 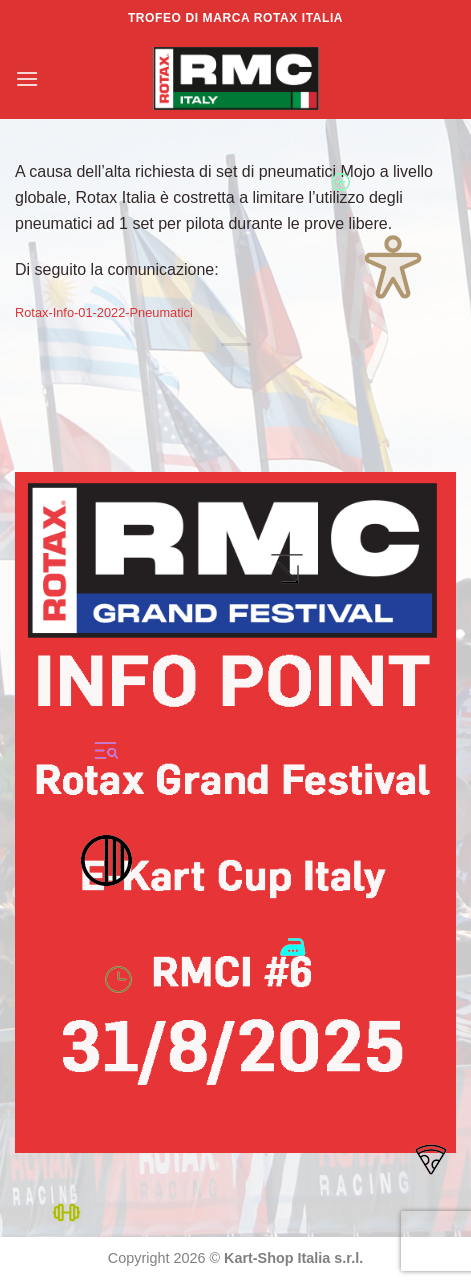 I want to click on toggle between light and dark mode, so click(x=106, y=860).